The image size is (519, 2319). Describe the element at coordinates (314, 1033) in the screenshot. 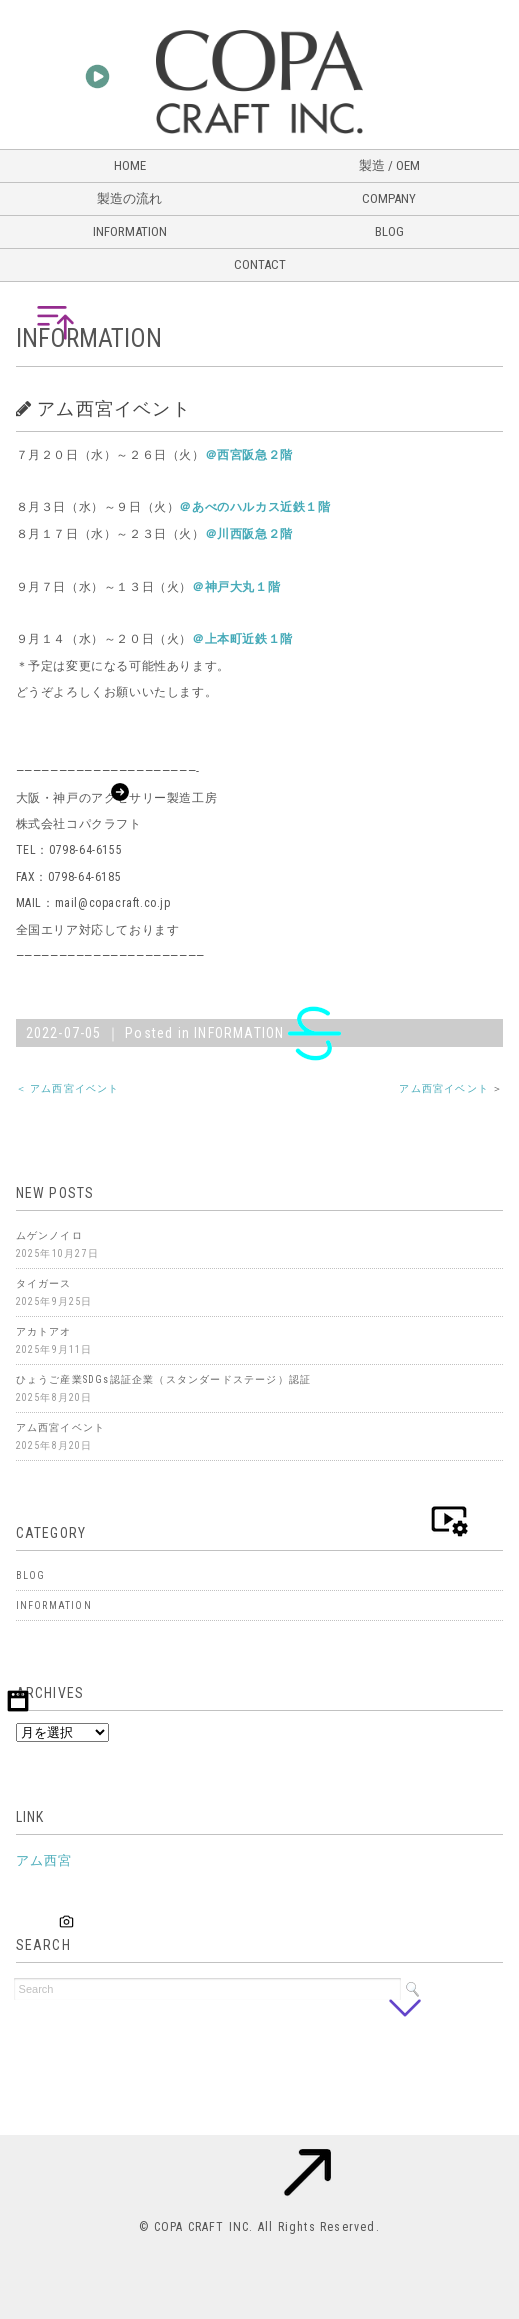

I see `apply strikethrough formatting to selected text` at that location.